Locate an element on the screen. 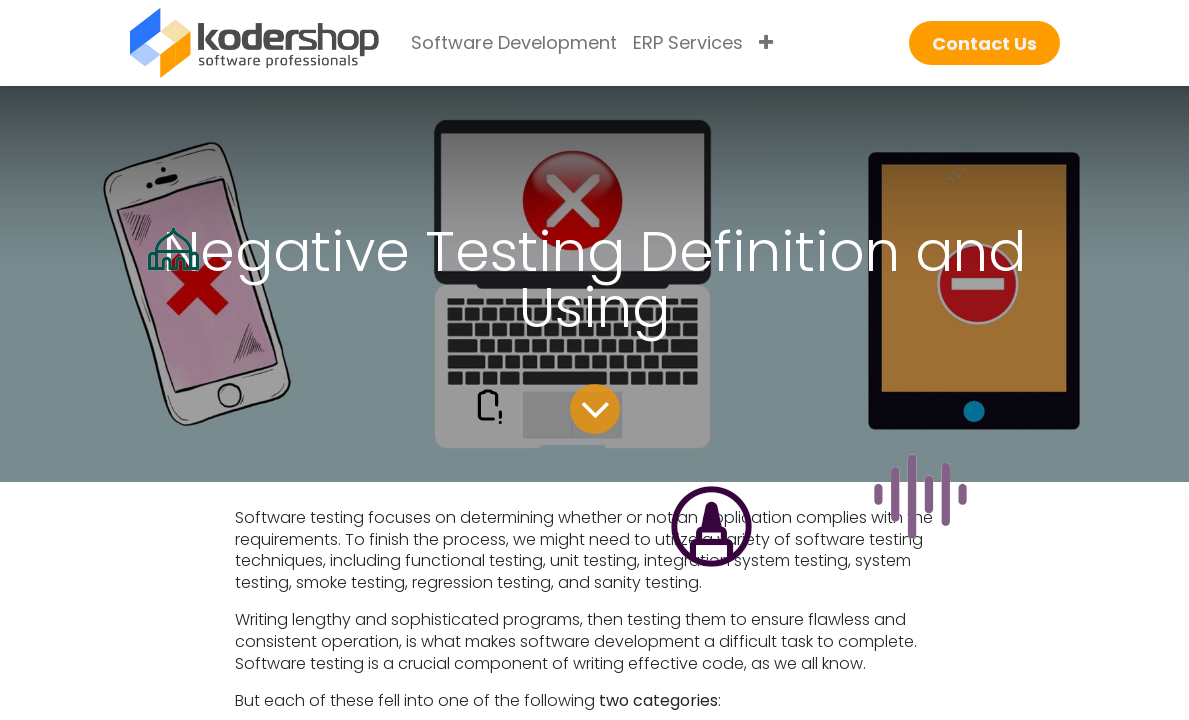 This screenshot has height=720, width=1189. audio playback or sound visualization is located at coordinates (920, 496).